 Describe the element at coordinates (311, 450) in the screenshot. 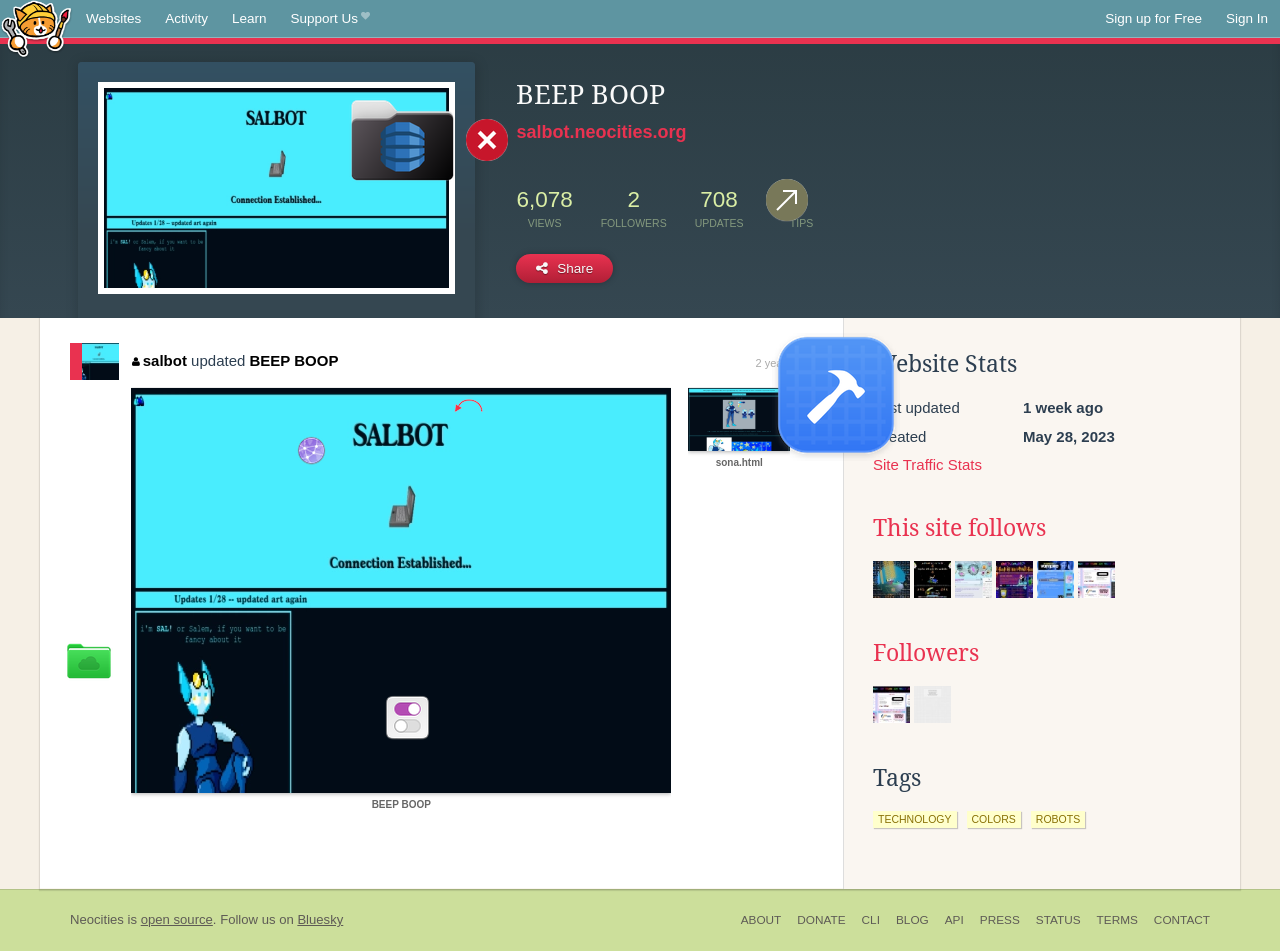

I see `access network settings and preferences` at that location.